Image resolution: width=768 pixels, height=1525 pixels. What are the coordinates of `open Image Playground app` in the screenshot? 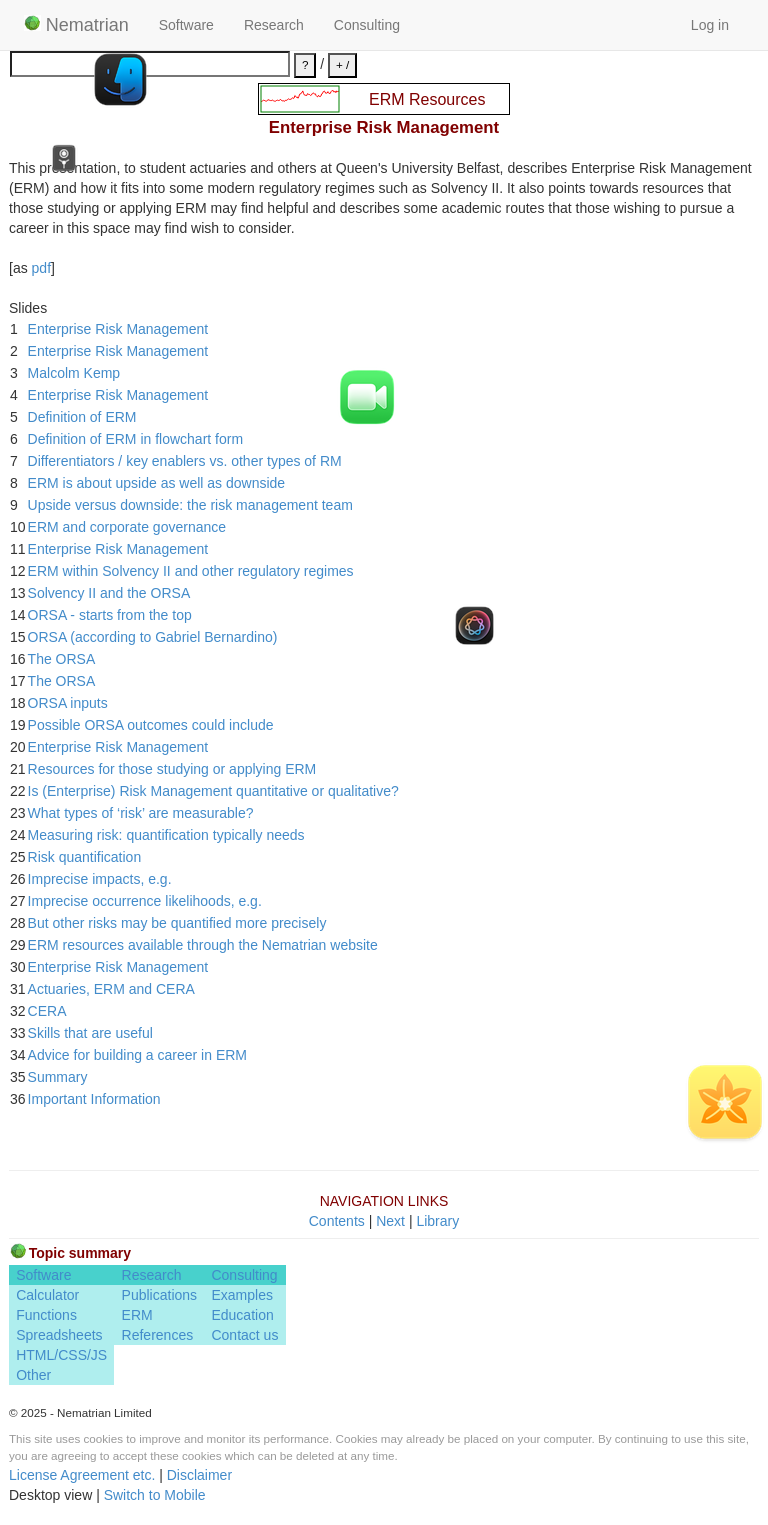 It's located at (474, 625).